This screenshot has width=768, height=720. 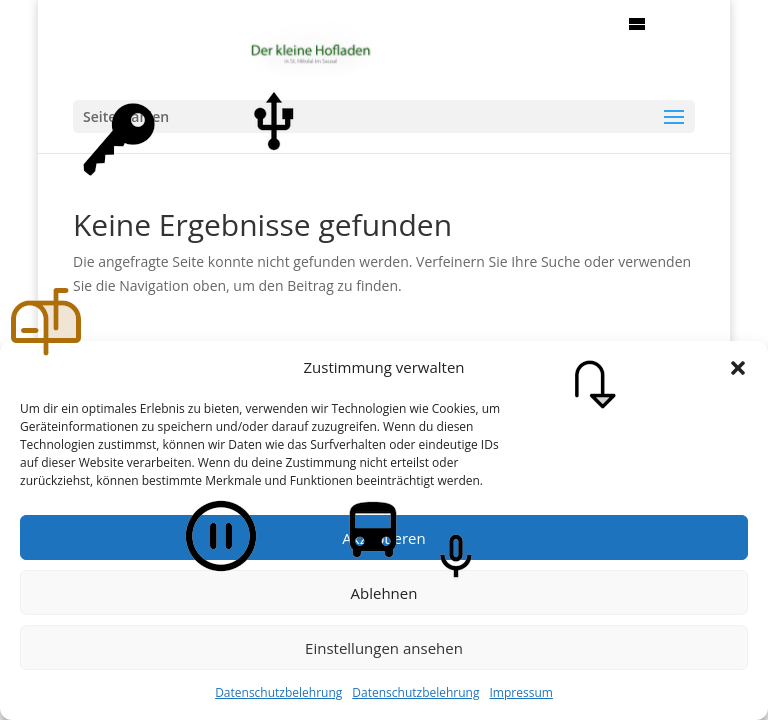 What do you see at coordinates (636, 24) in the screenshot?
I see `switch to stream or list view` at bounding box center [636, 24].